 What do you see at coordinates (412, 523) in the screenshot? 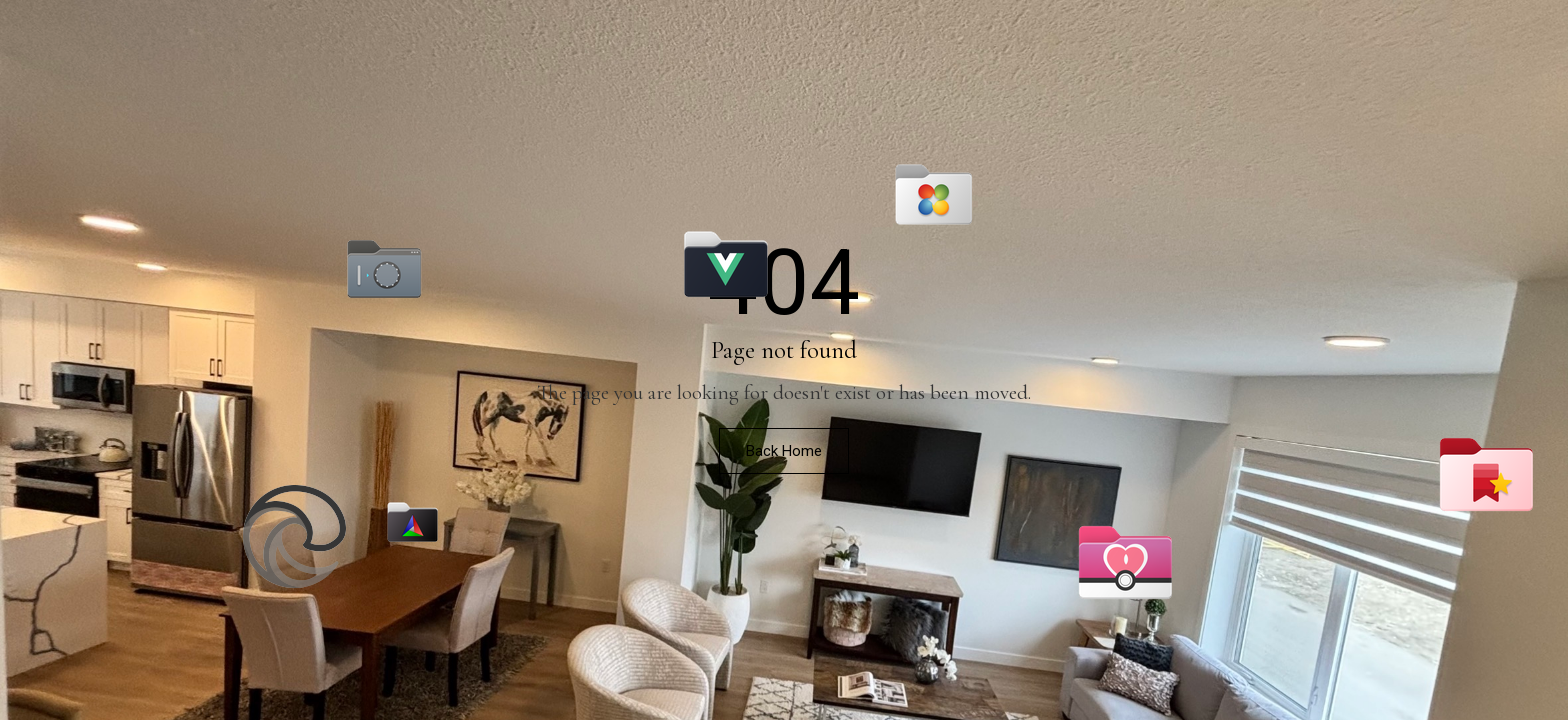
I see `folder containing cmake build configuration files` at bounding box center [412, 523].